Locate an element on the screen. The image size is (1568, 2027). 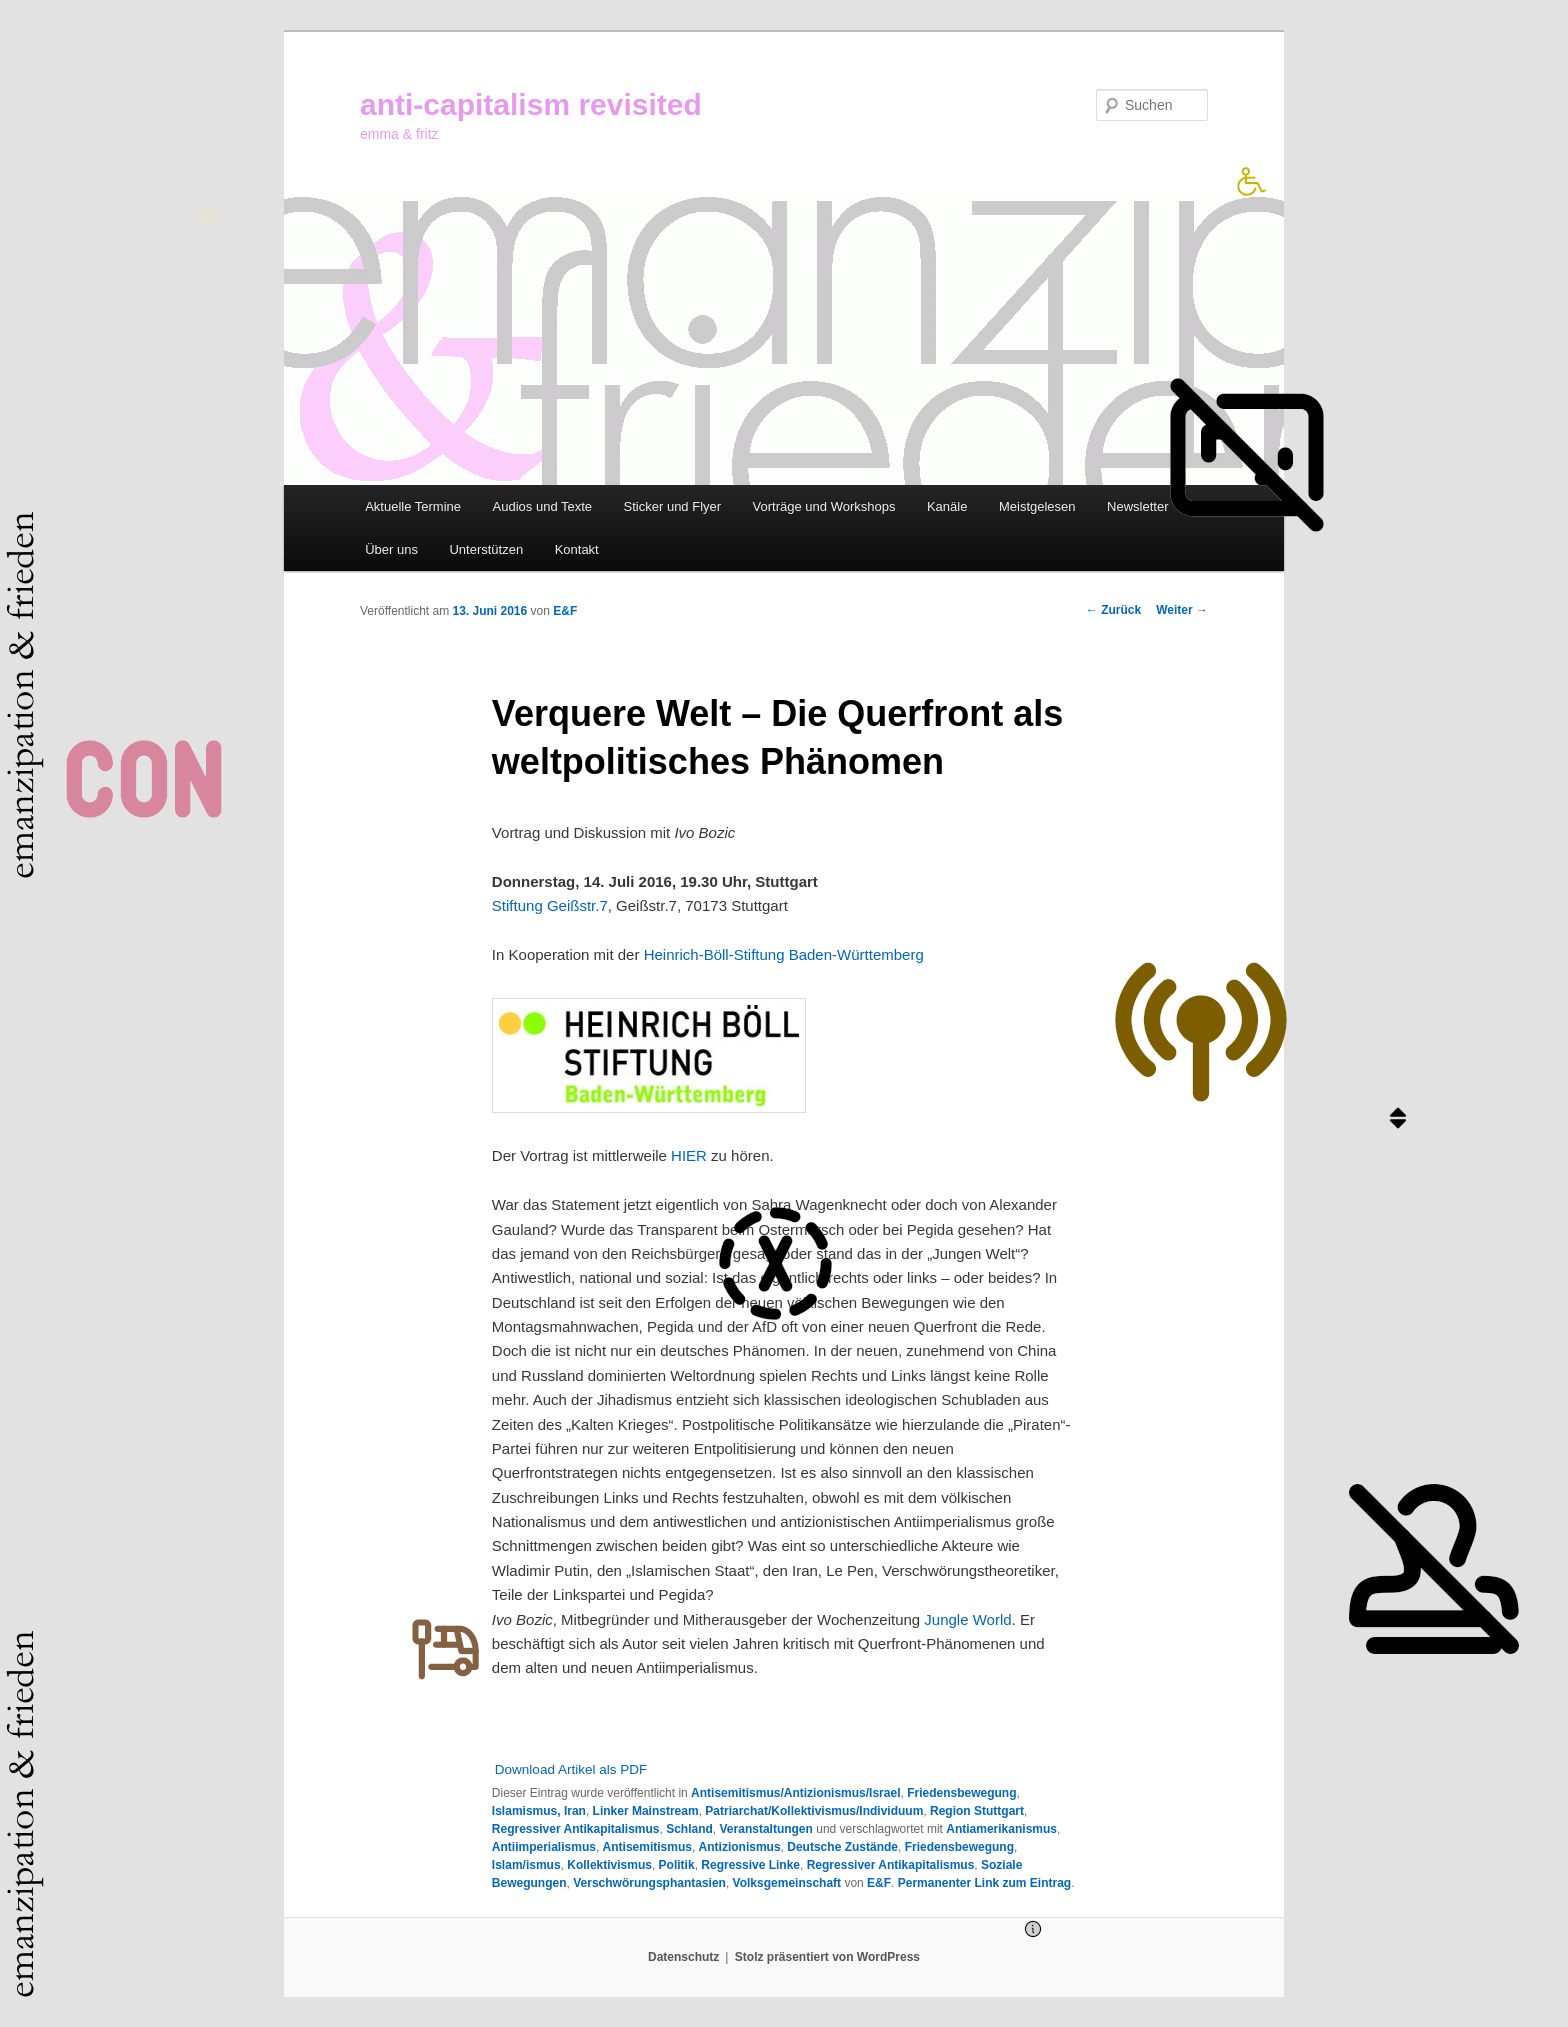
initiate an HTTP connection request is located at coordinates (144, 779).